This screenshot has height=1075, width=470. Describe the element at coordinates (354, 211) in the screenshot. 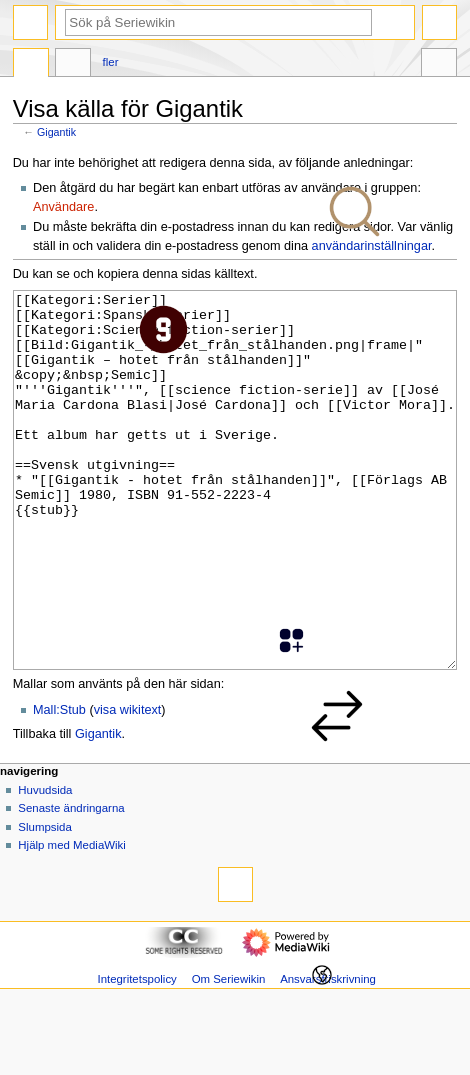

I see `search for content` at that location.